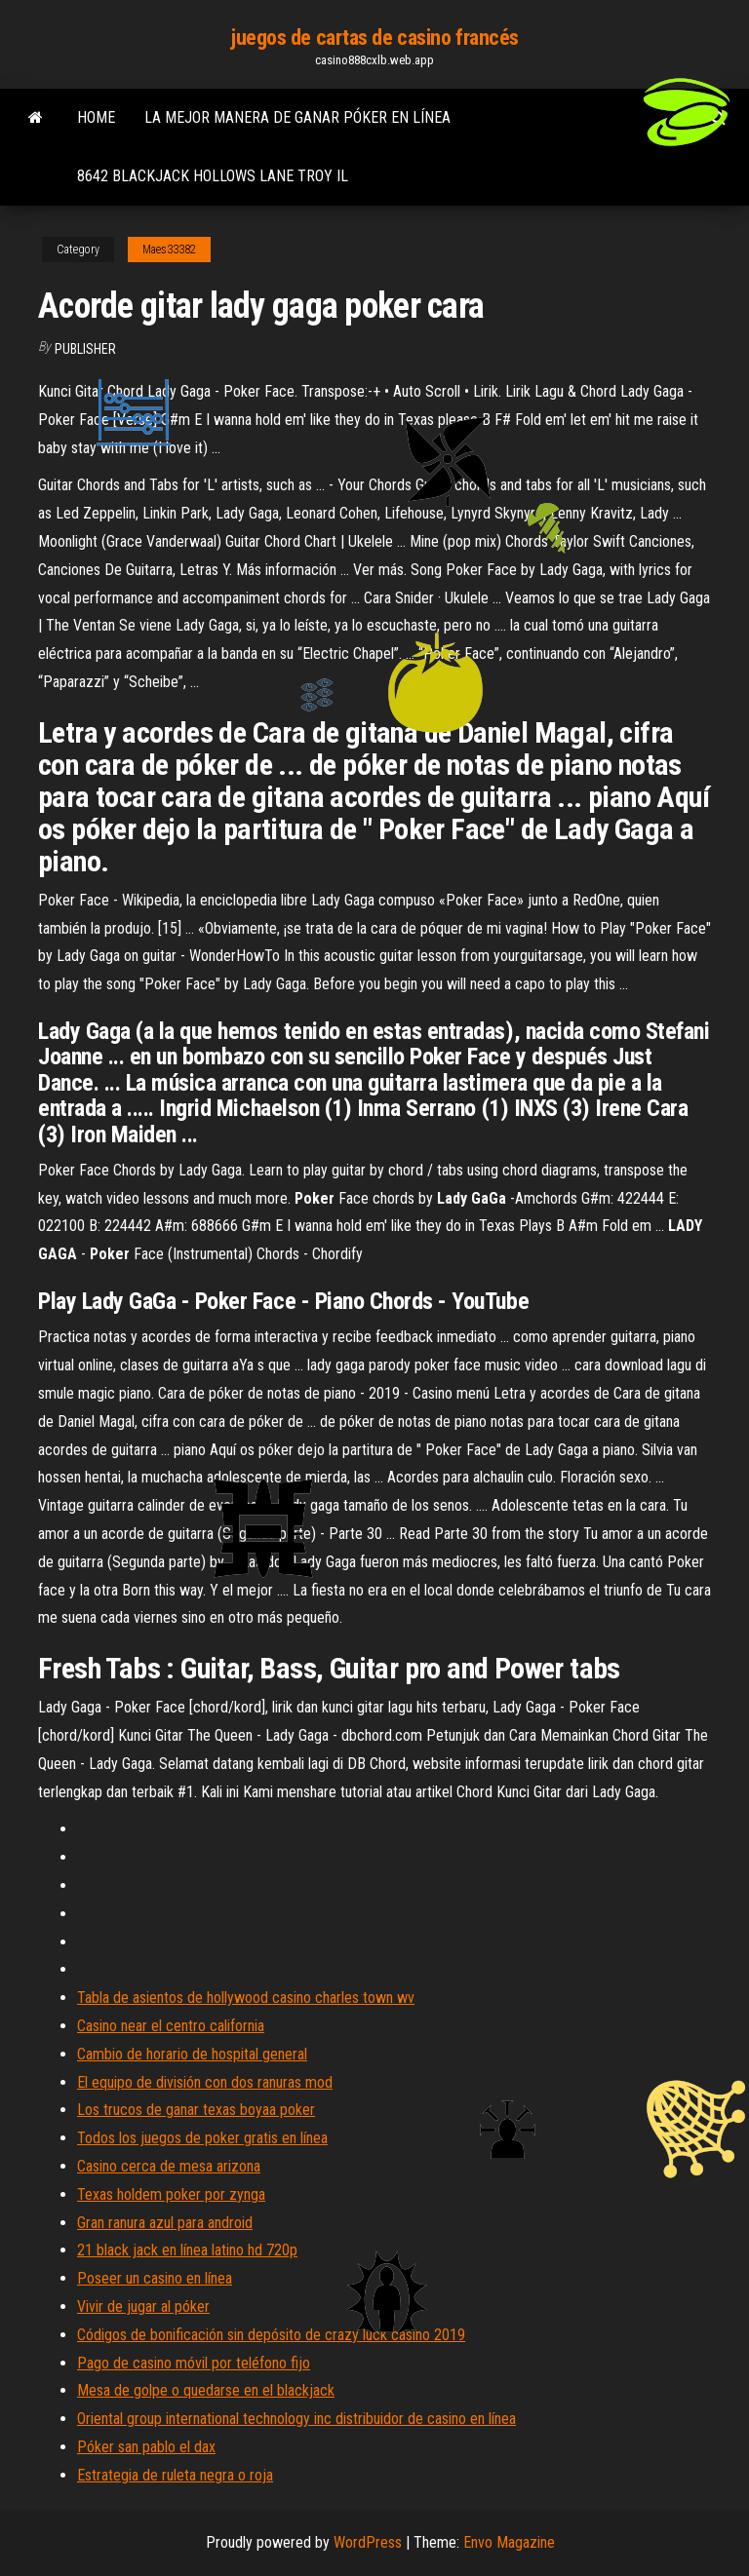 The width and height of the screenshot is (749, 2576). Describe the element at coordinates (134, 408) in the screenshot. I see `open calculator or counting tool` at that location.